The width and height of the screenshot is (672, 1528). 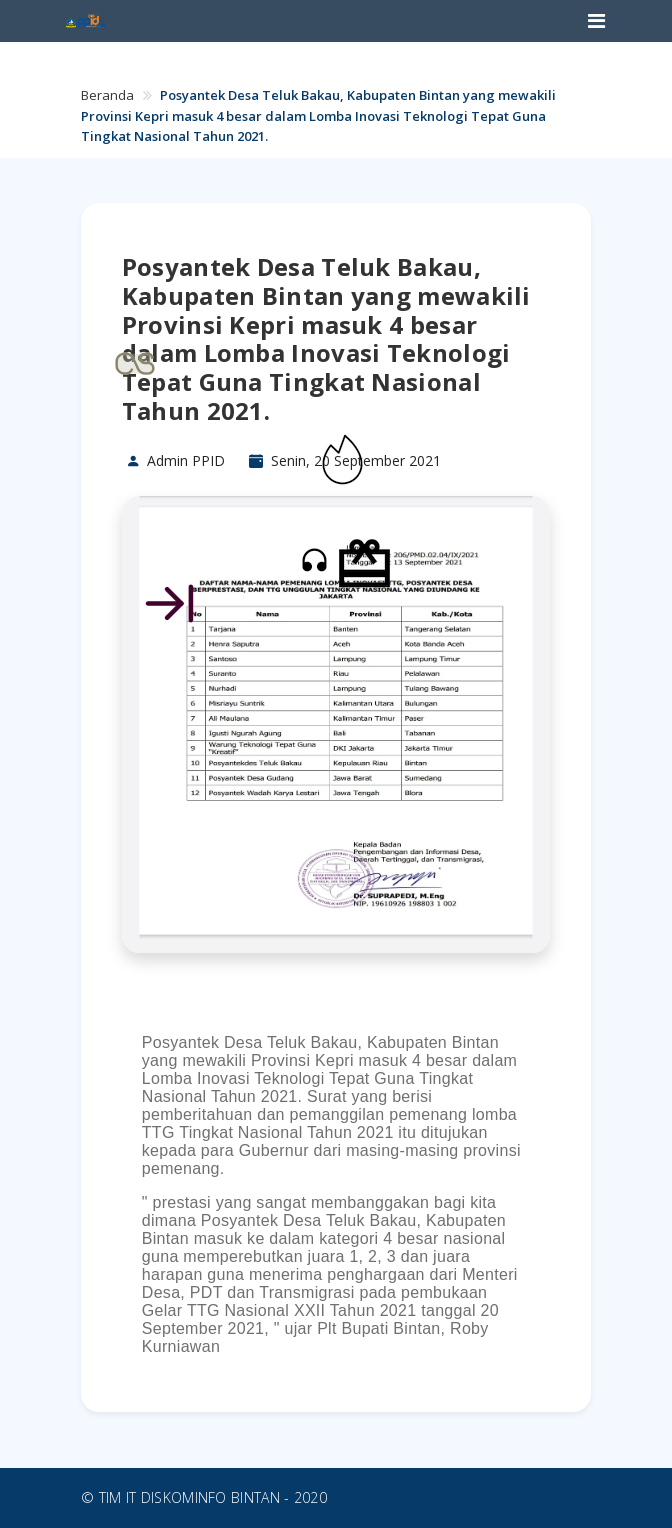 I want to click on listen to audio or music, so click(x=314, y=560).